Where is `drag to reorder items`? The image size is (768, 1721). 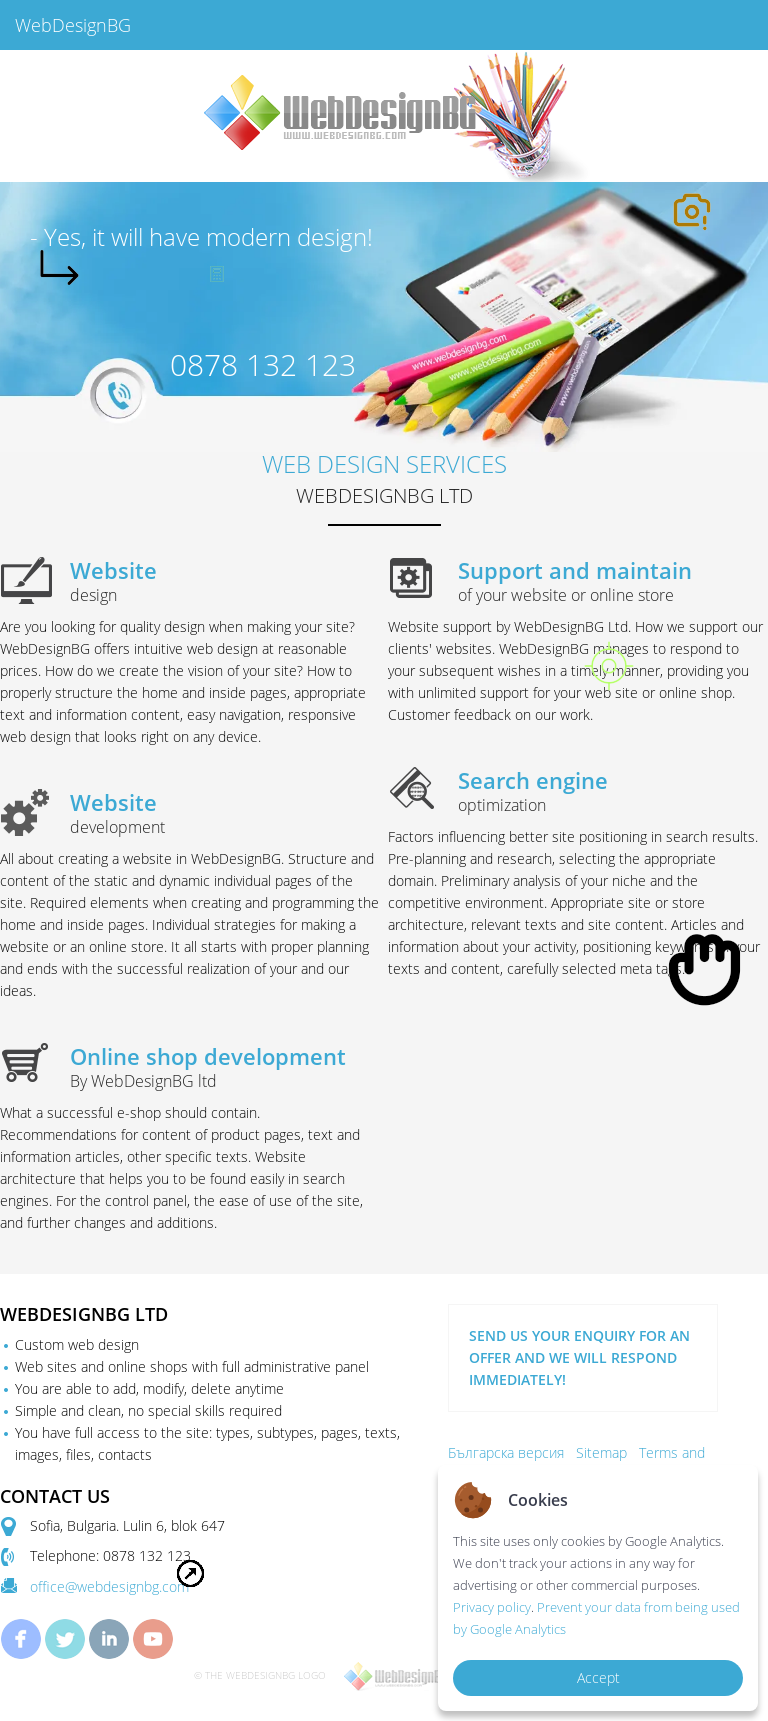 drag to reorder items is located at coordinates (704, 960).